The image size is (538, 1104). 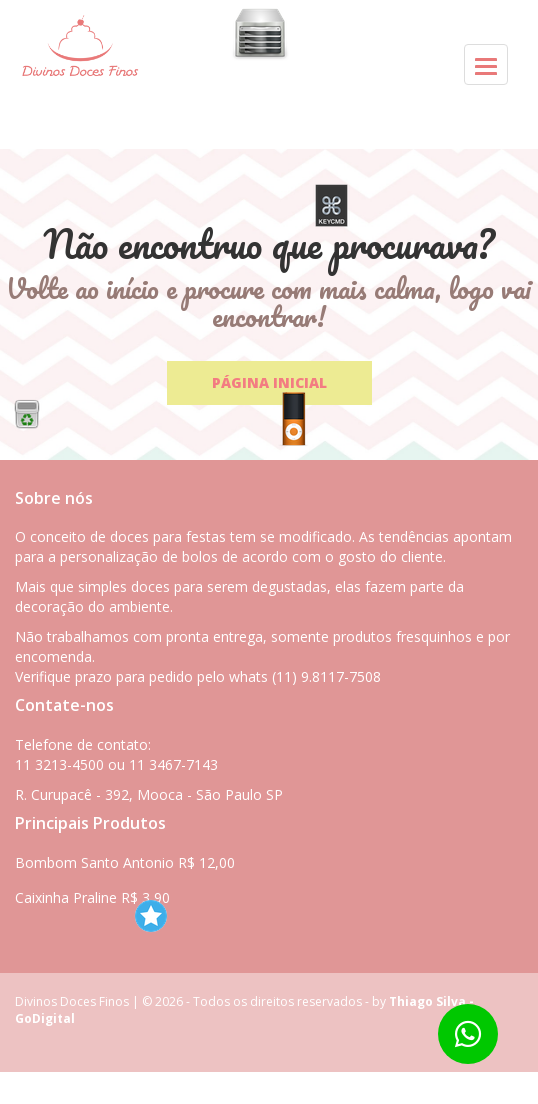 What do you see at coordinates (331, 206) in the screenshot?
I see `access keyboard shortcuts and command key bindings` at bounding box center [331, 206].